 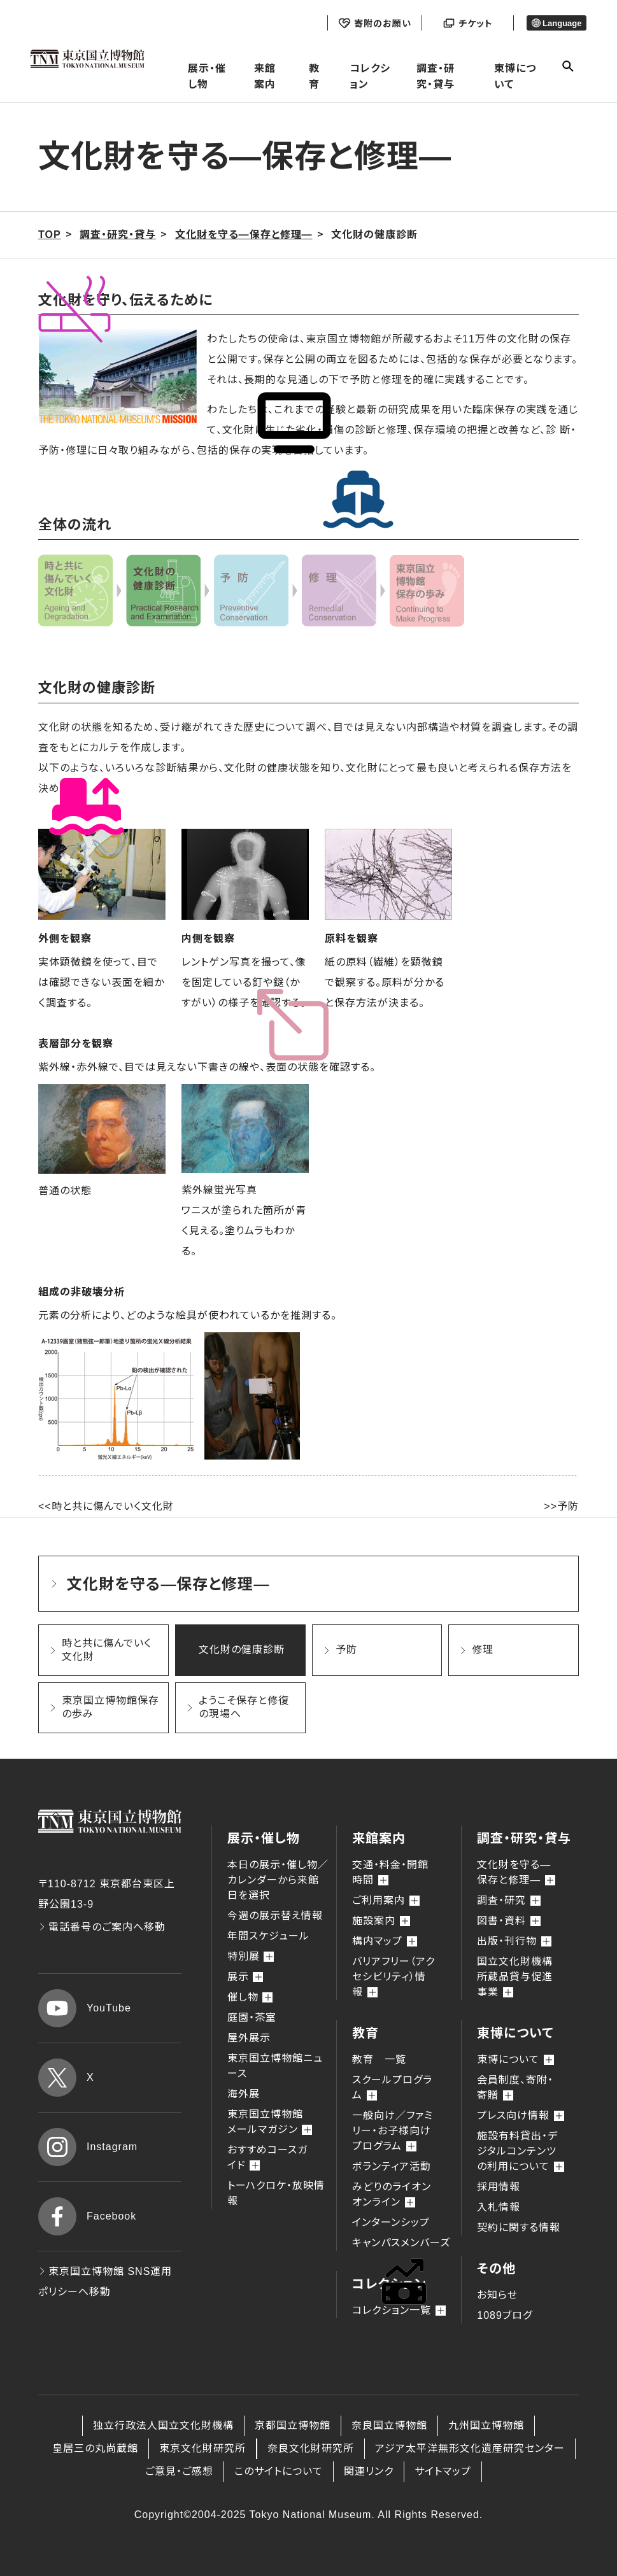 What do you see at coordinates (293, 1025) in the screenshot?
I see `navigate back to previous screen or parent folder` at bounding box center [293, 1025].